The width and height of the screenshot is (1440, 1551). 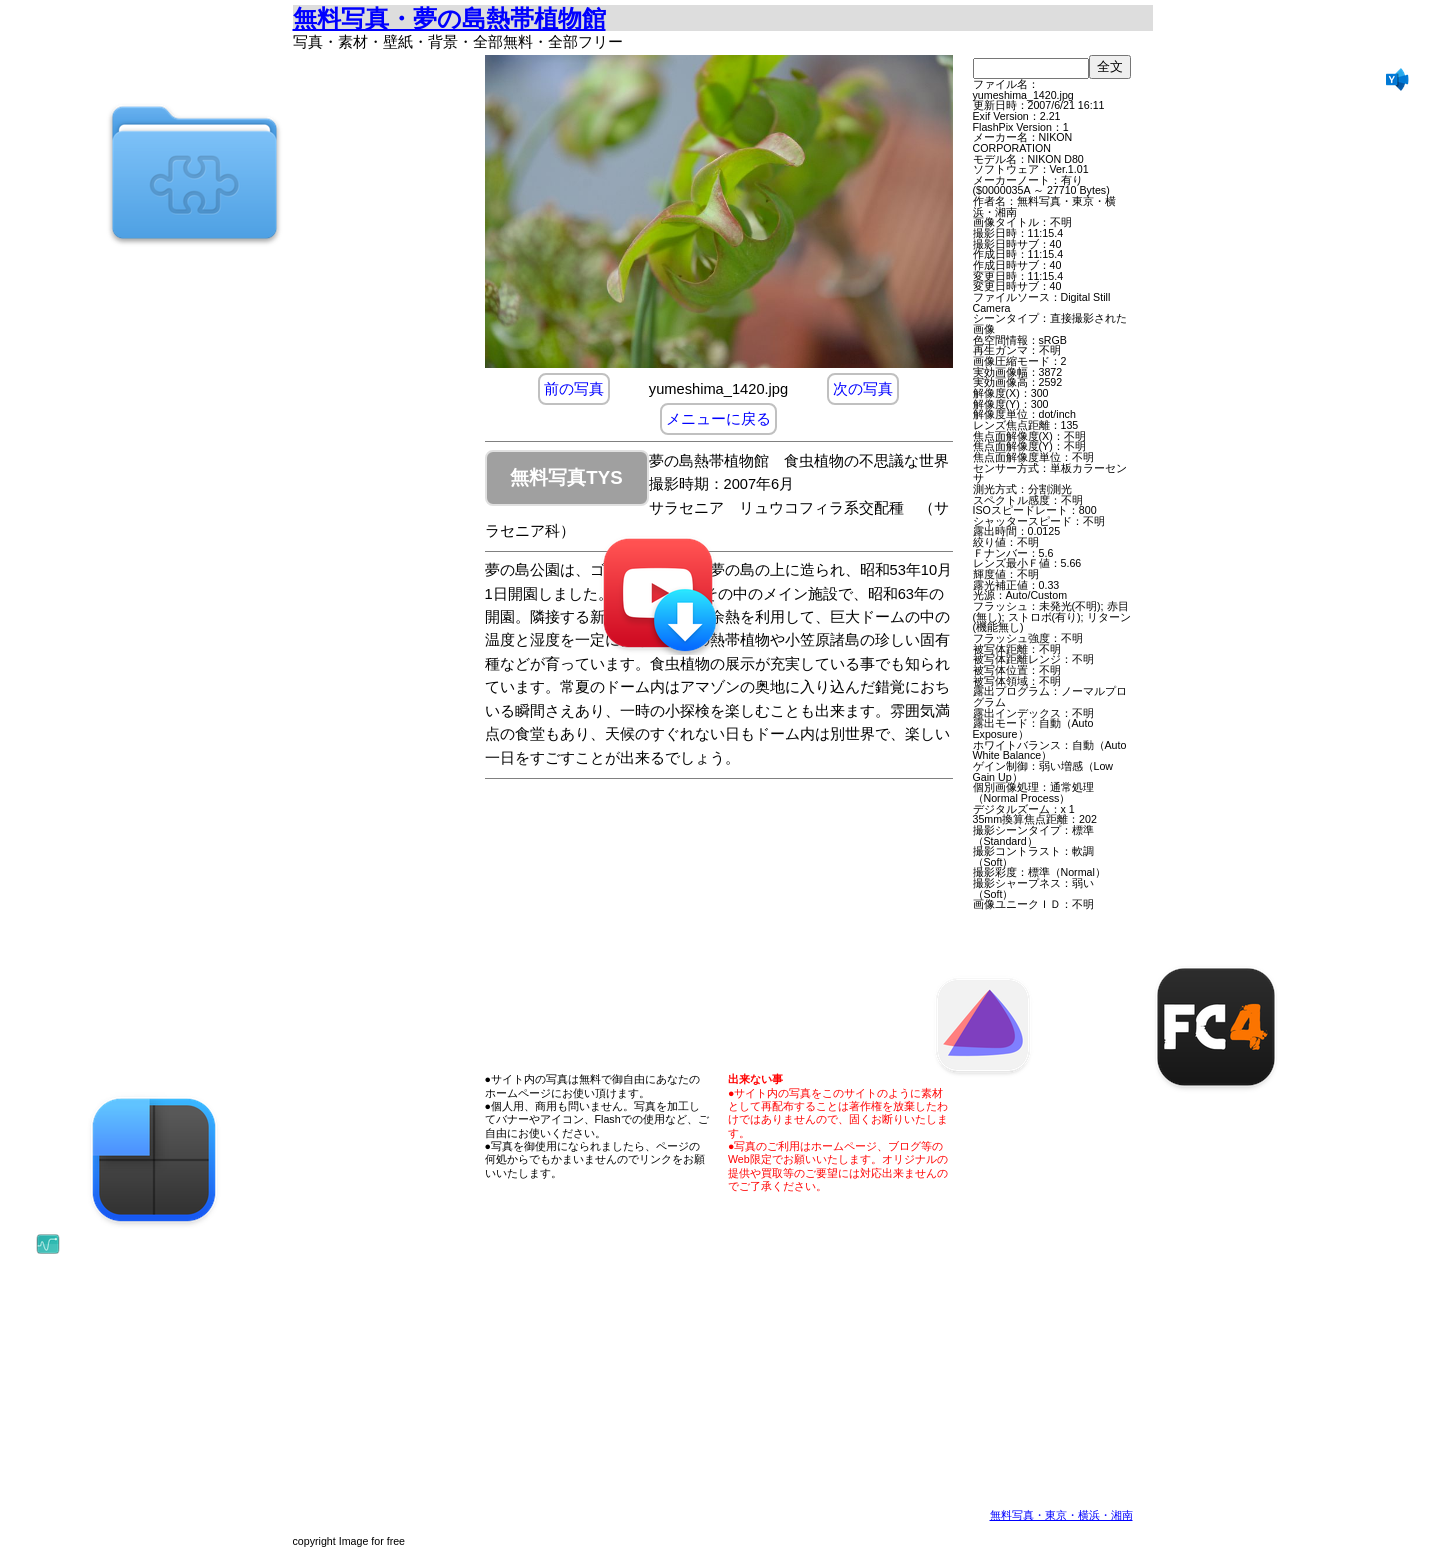 What do you see at coordinates (658, 593) in the screenshot?
I see `download videos from youtube` at bounding box center [658, 593].